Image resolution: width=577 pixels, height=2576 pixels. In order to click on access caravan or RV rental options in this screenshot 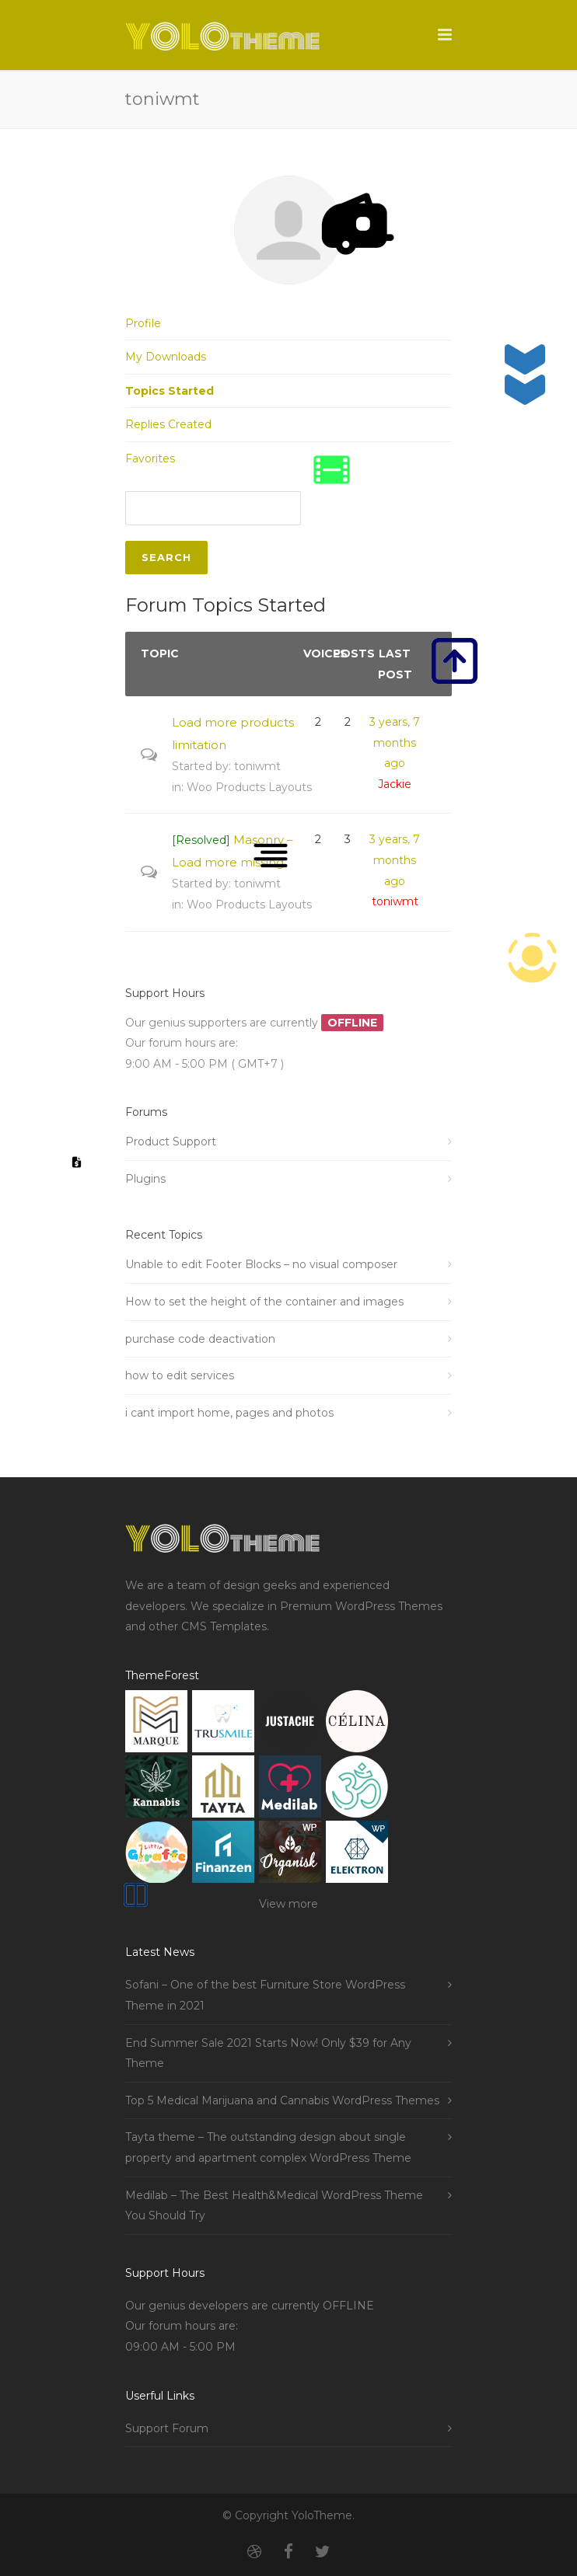, I will do `click(356, 224)`.